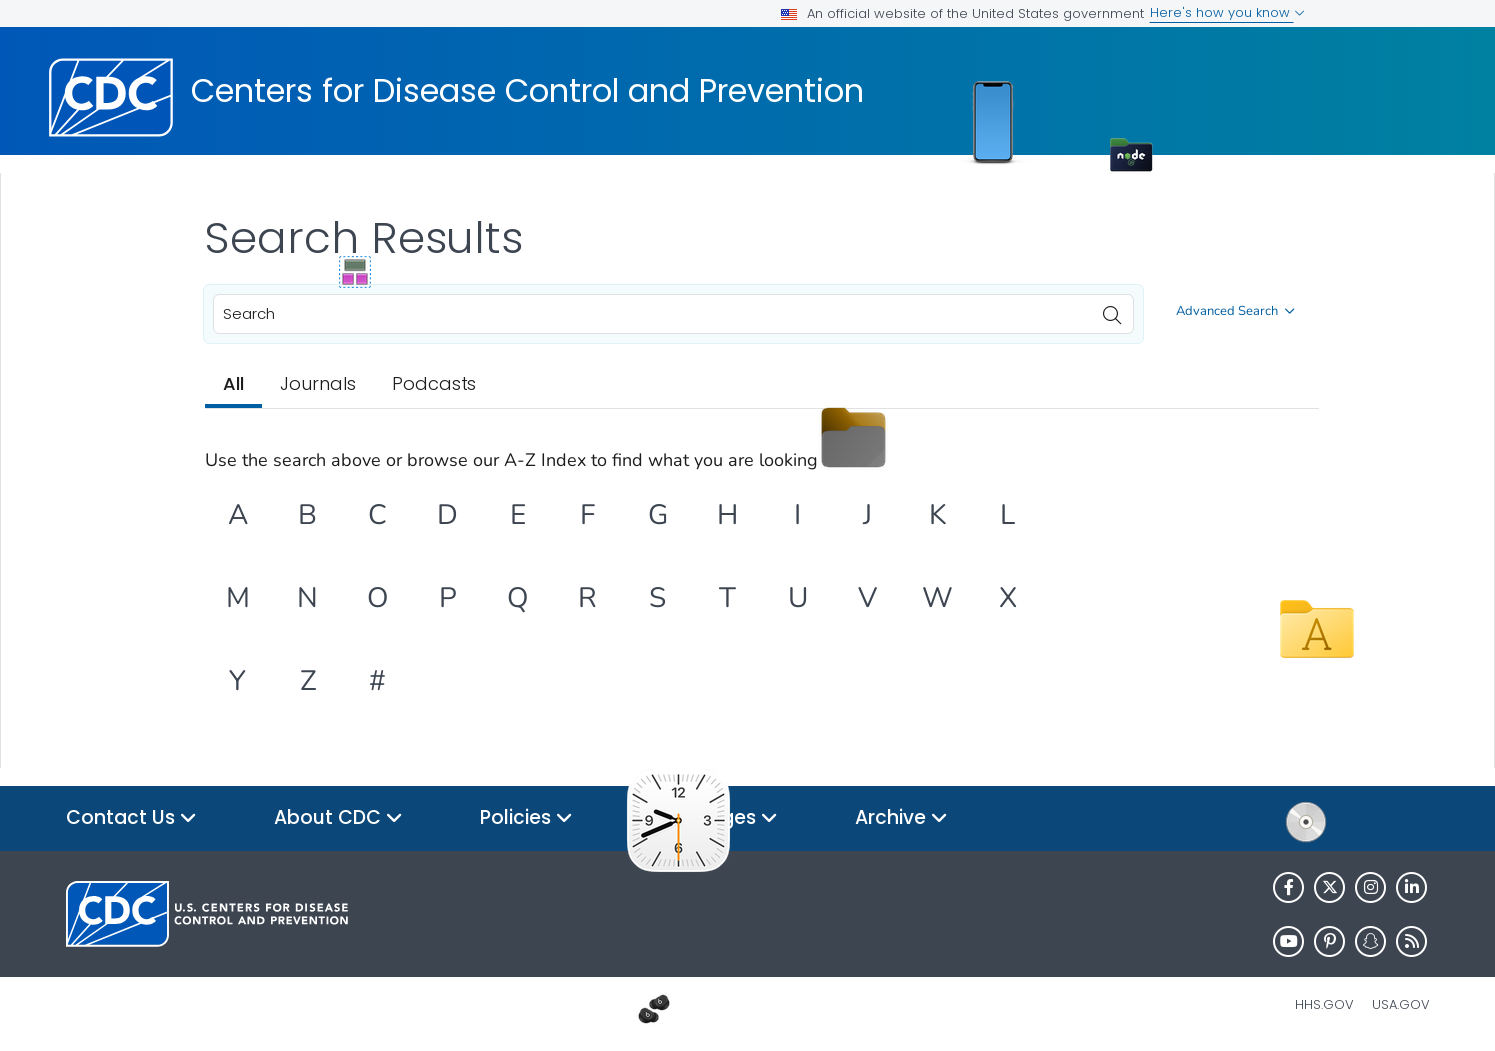 The height and width of the screenshot is (1051, 1495). I want to click on open folder containing node.js project files, so click(1131, 156).